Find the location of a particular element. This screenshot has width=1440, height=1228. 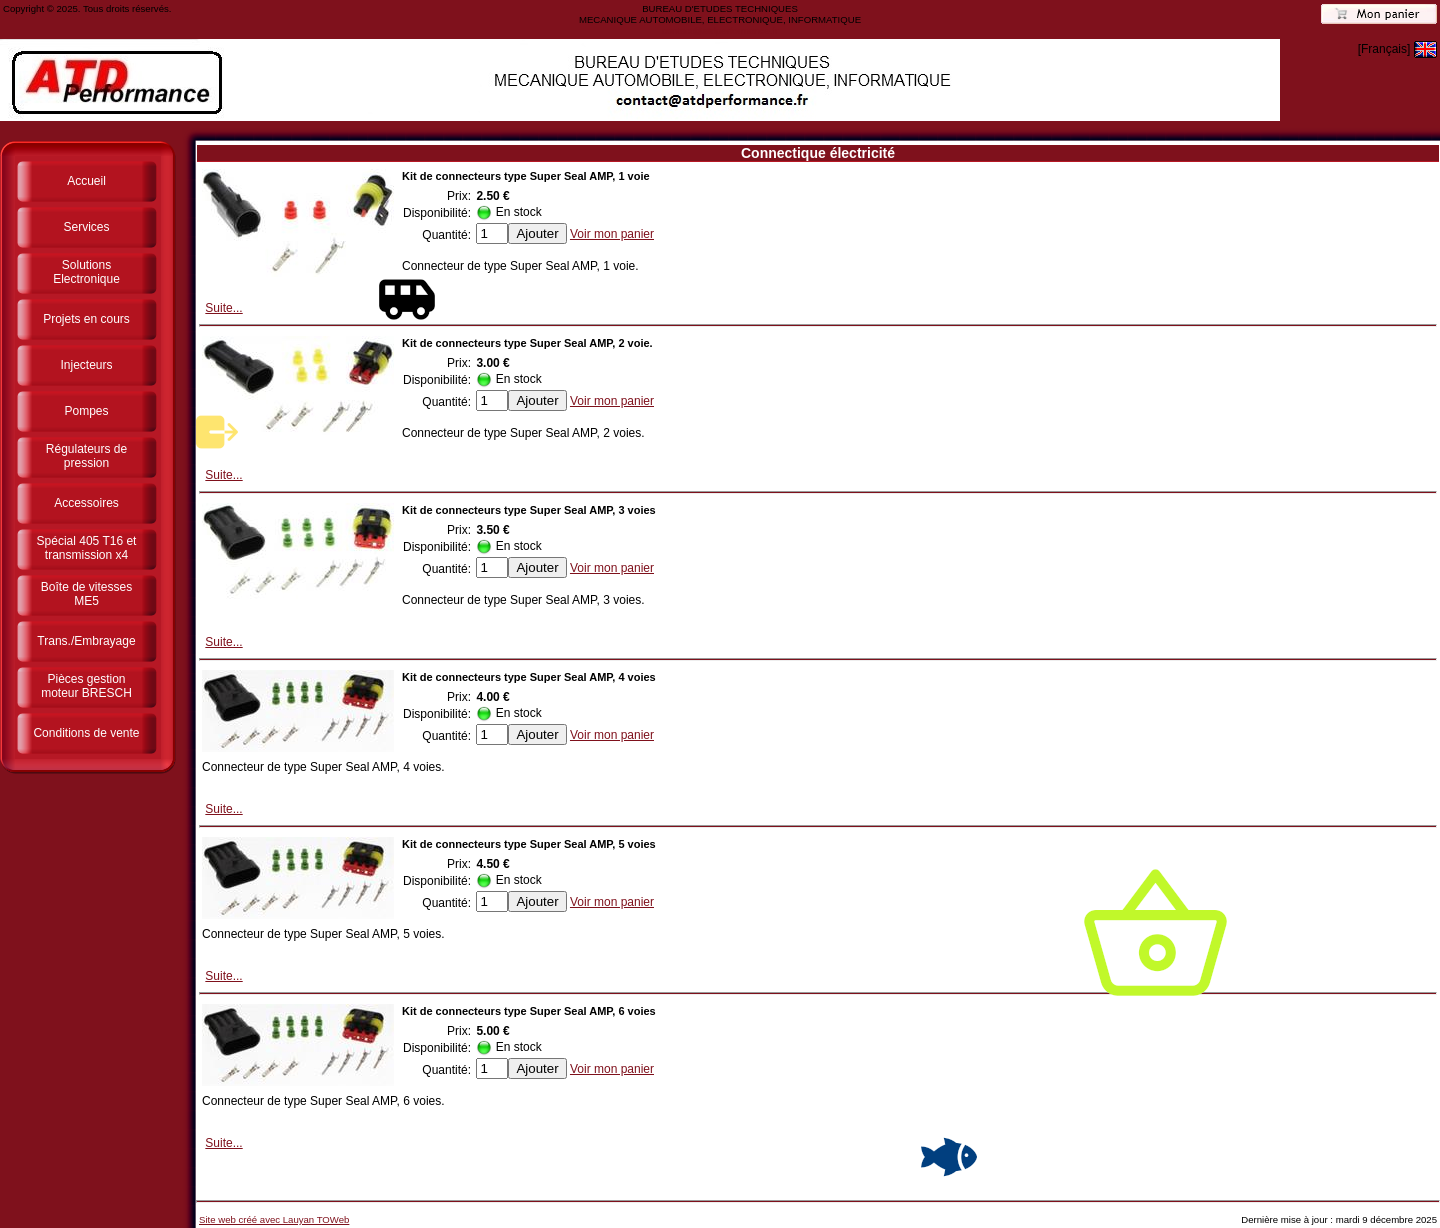

log out of your account is located at coordinates (217, 432).